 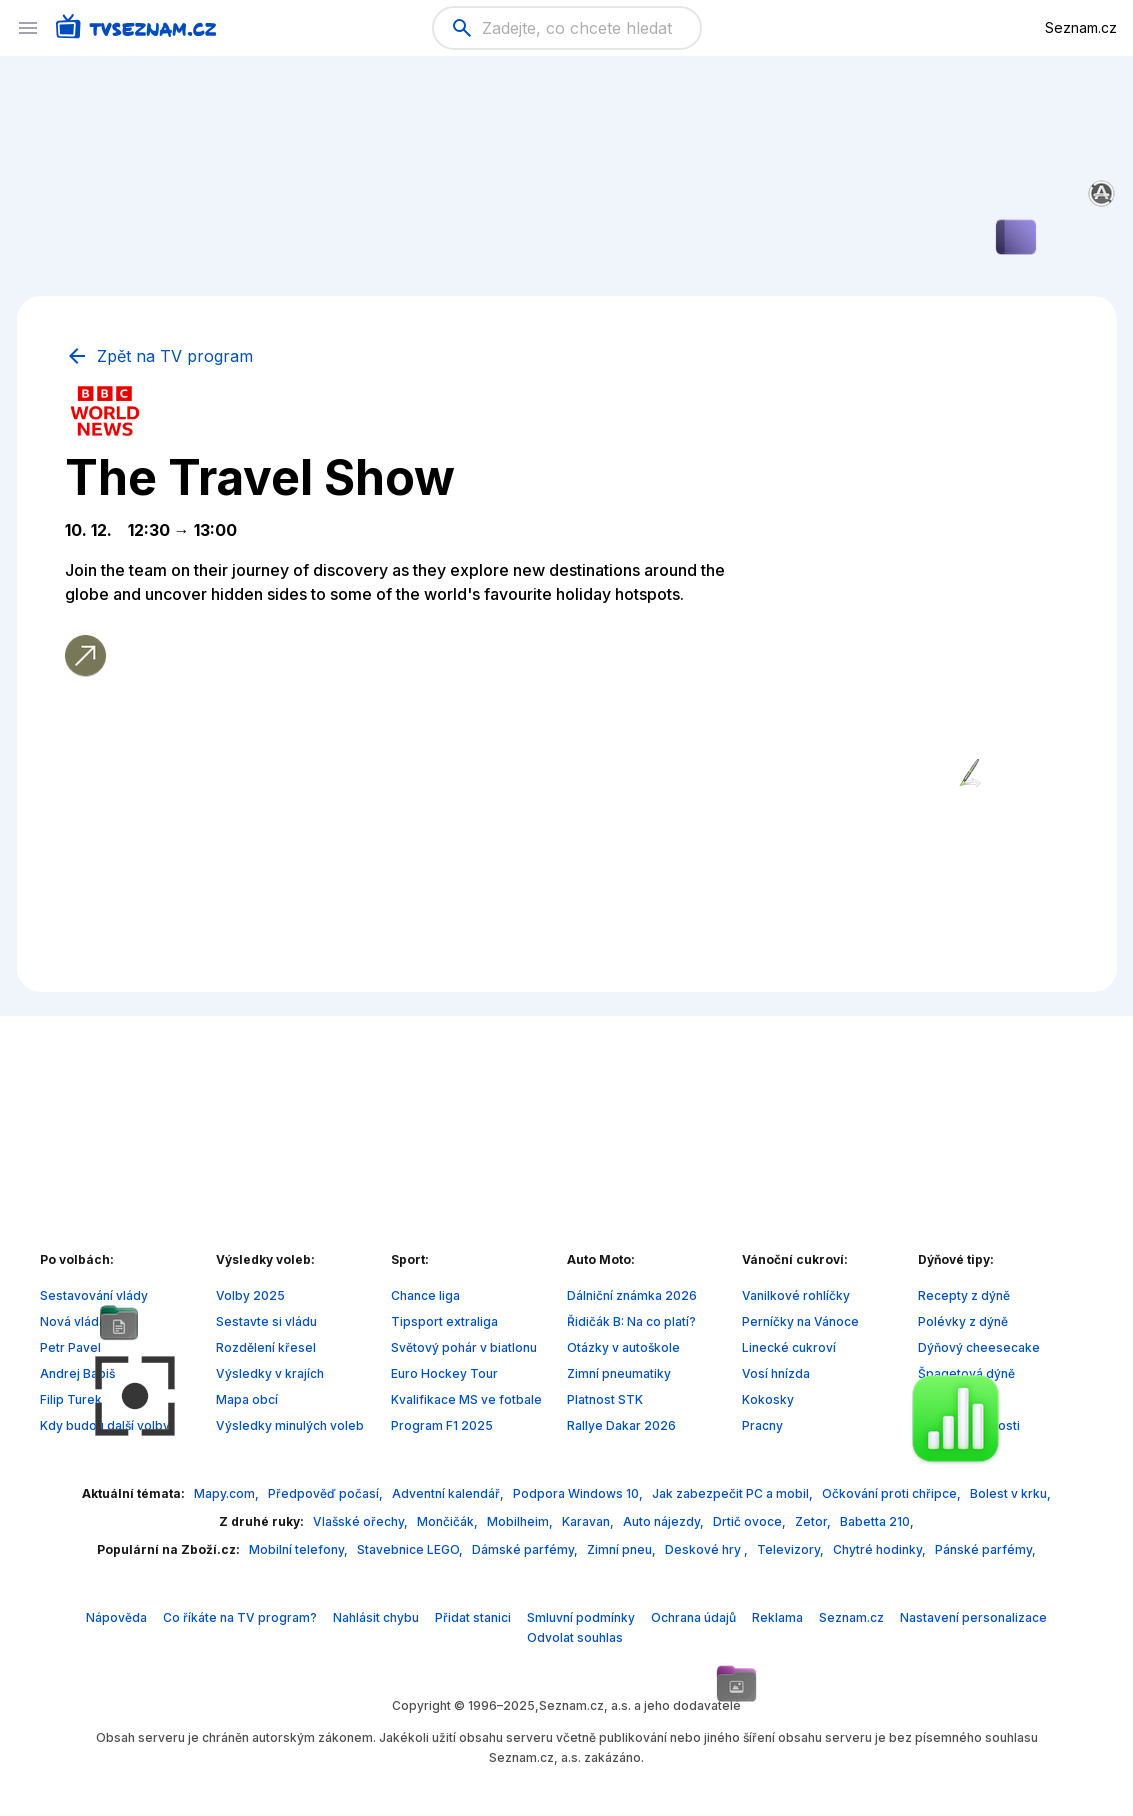 I want to click on open Numbers spreadsheet app, so click(x=955, y=1418).